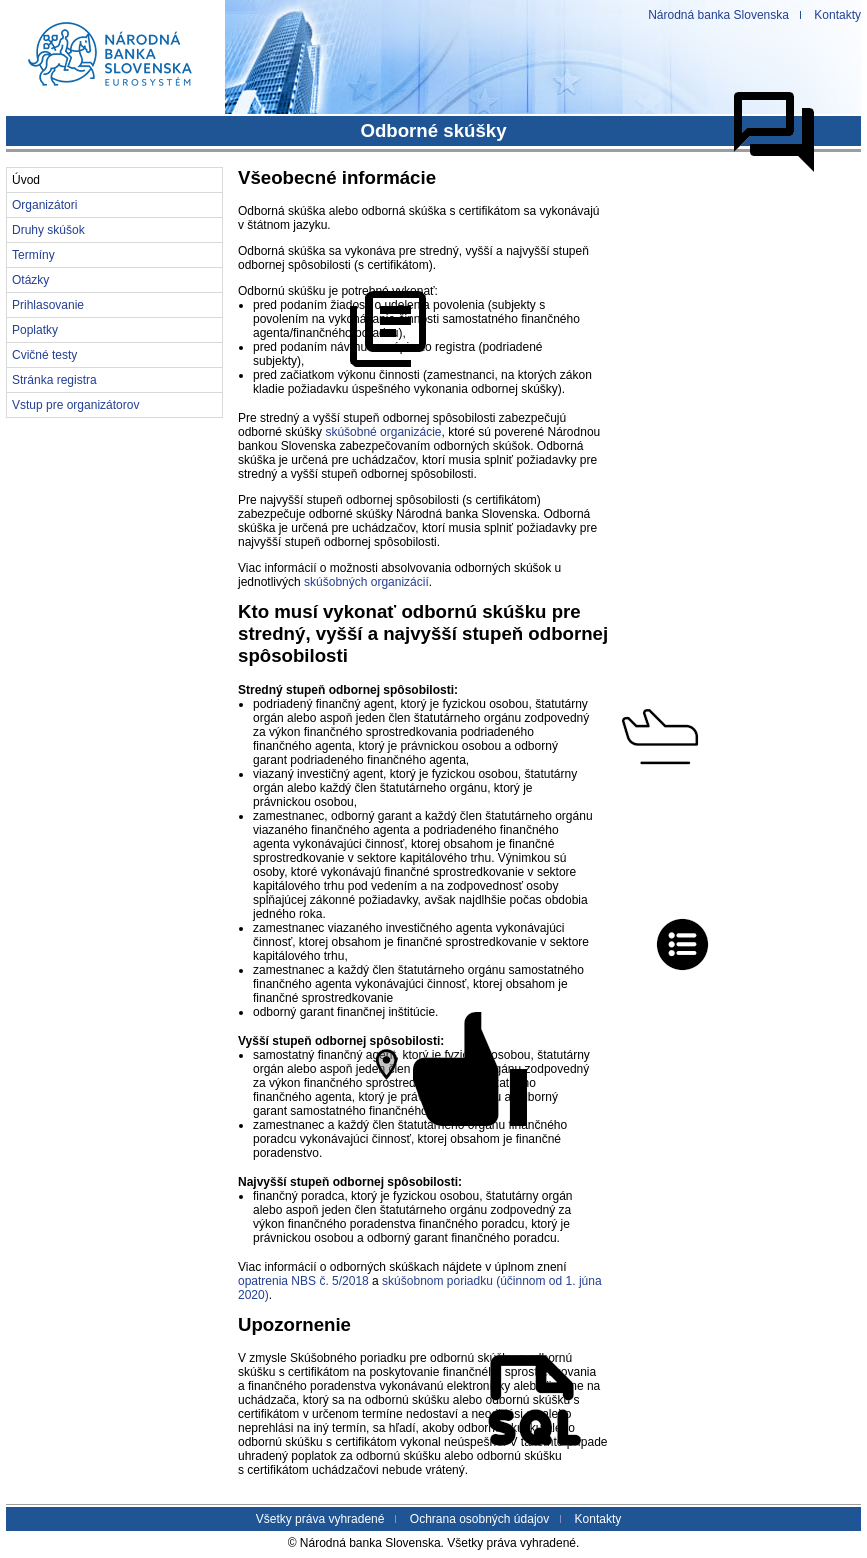 Image resolution: width=867 pixels, height=1558 pixels. I want to click on indicates flight mode is active, so click(660, 734).